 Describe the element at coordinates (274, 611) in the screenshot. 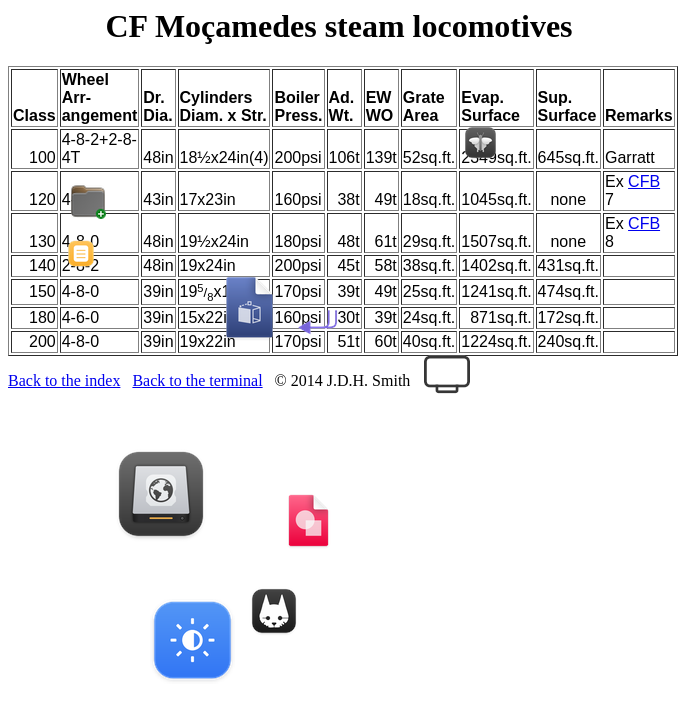

I see `launch the stray video game app` at that location.